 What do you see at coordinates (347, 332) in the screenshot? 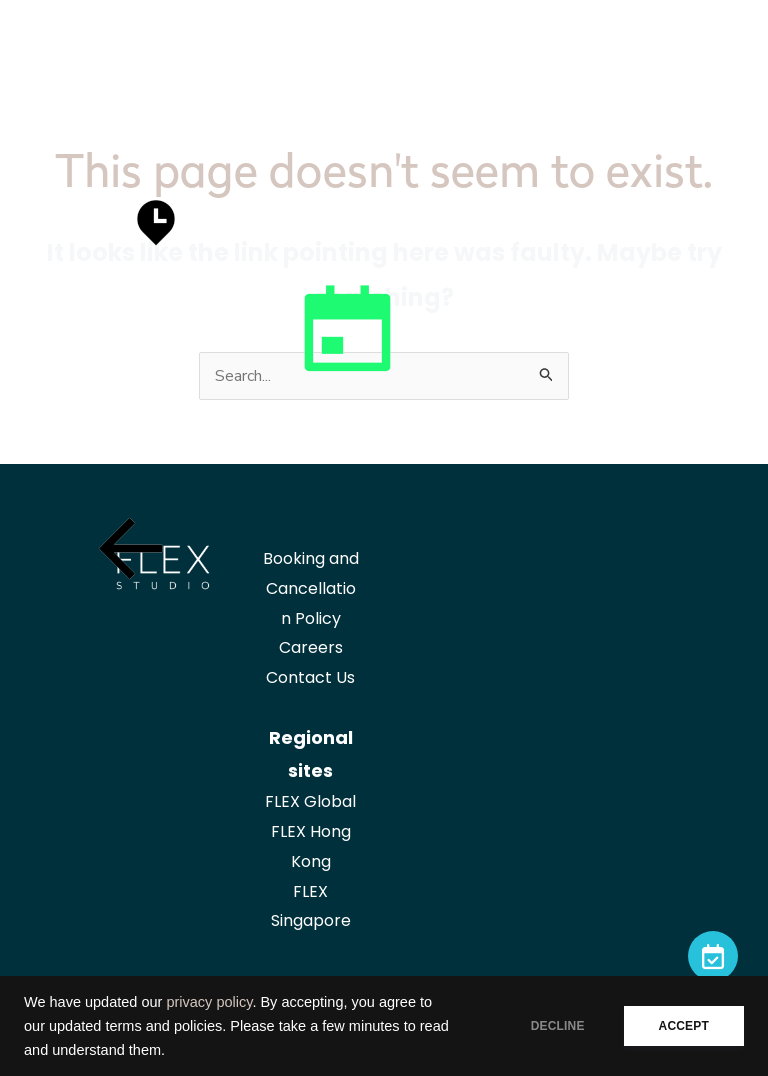
I see `view a scheduled event` at bounding box center [347, 332].